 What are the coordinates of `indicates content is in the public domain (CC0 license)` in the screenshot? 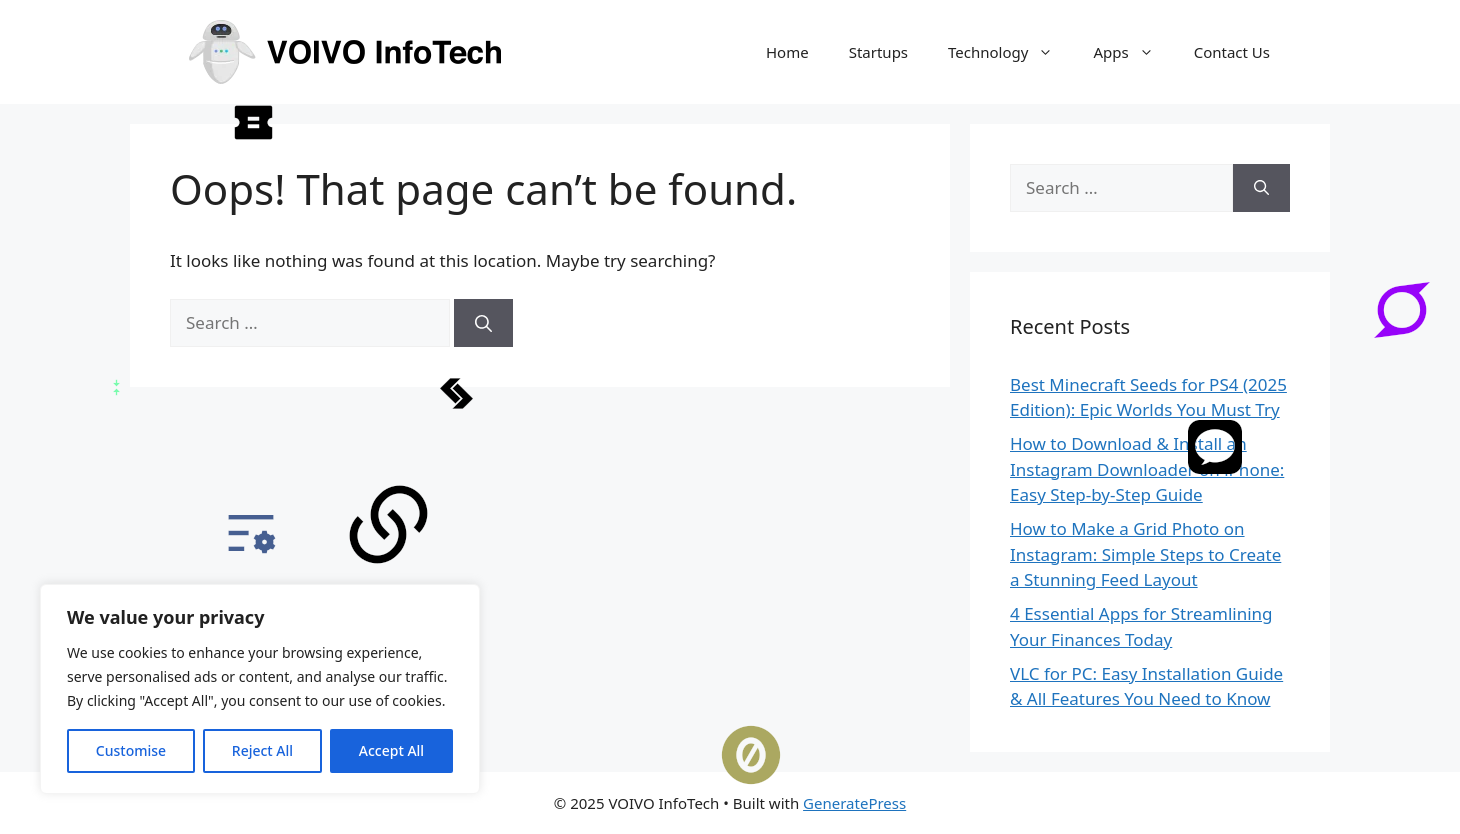 It's located at (751, 755).